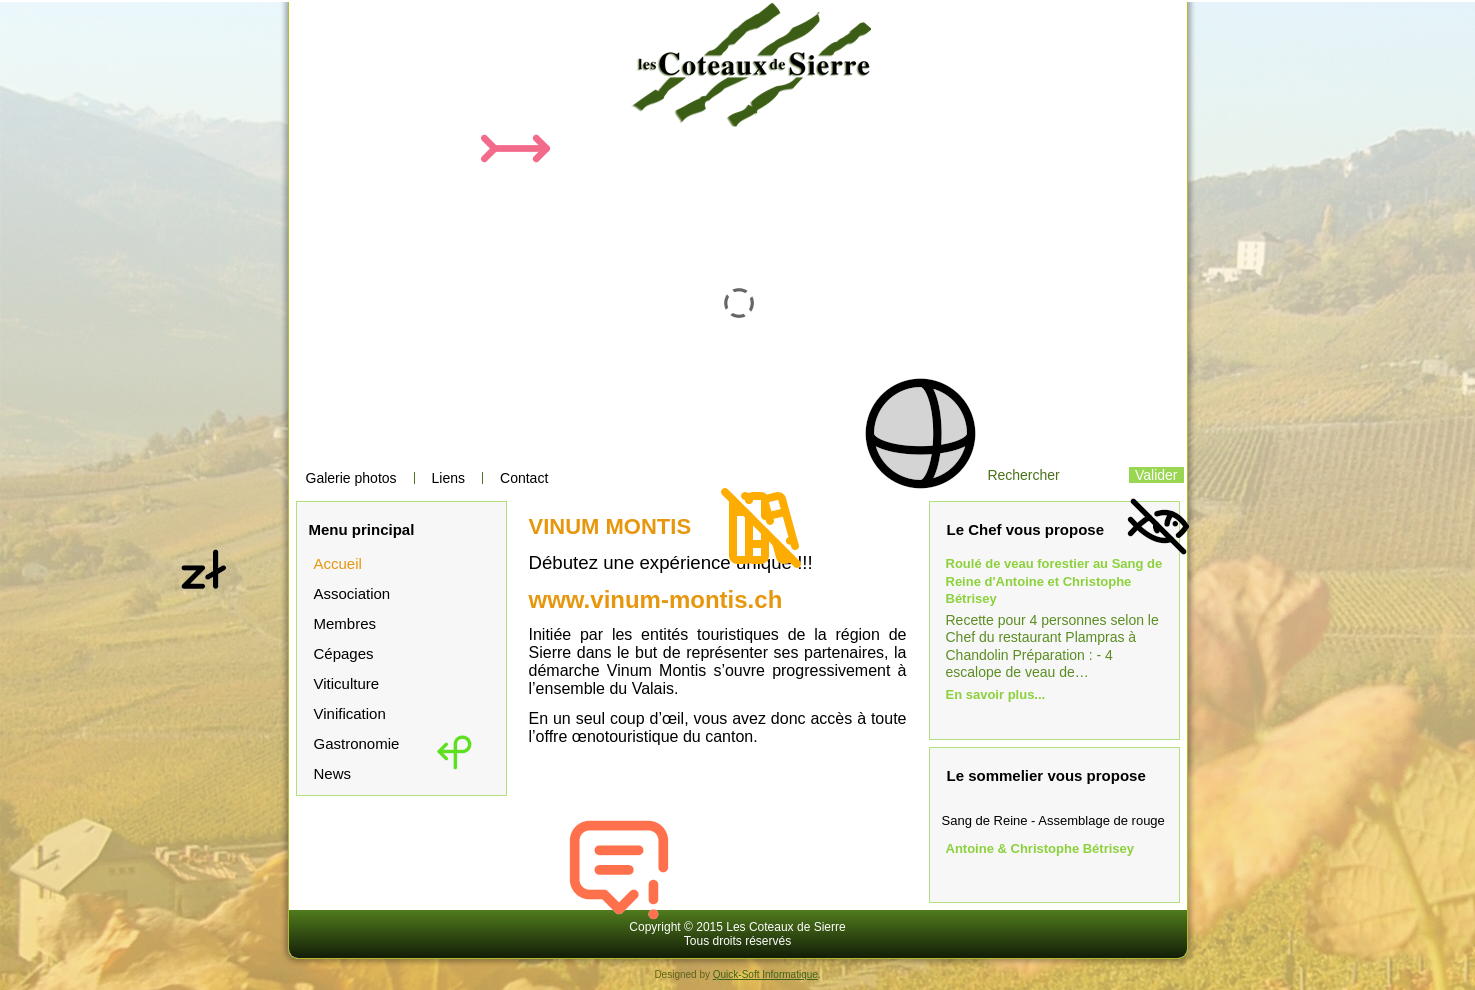  Describe the element at coordinates (761, 528) in the screenshot. I see `library or reading feature unavailable` at that location.